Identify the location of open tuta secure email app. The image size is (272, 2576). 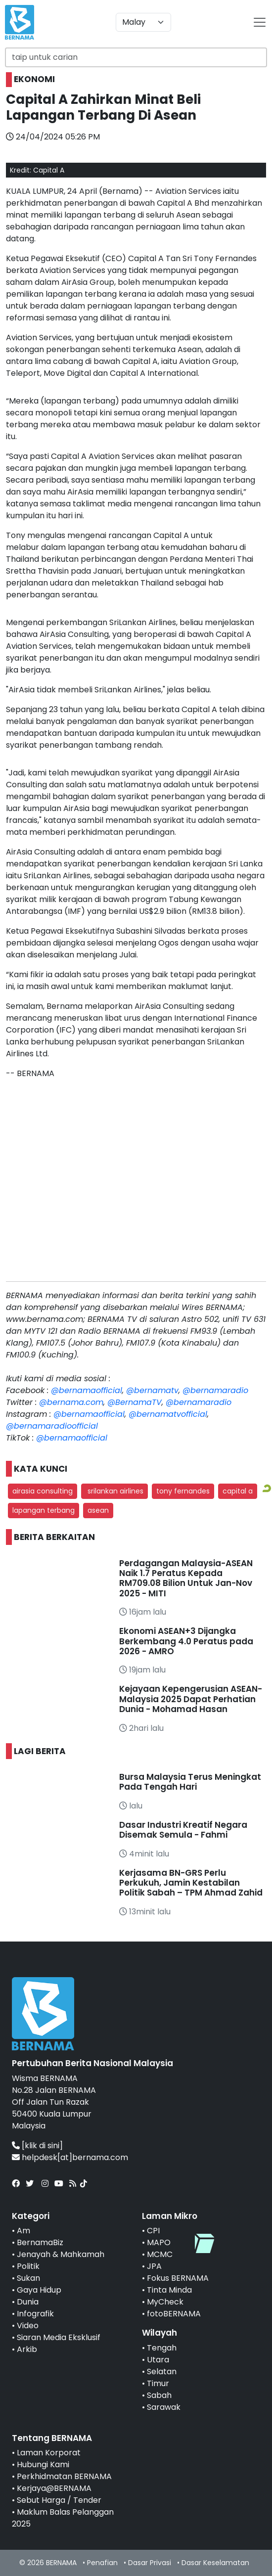
(204, 2243).